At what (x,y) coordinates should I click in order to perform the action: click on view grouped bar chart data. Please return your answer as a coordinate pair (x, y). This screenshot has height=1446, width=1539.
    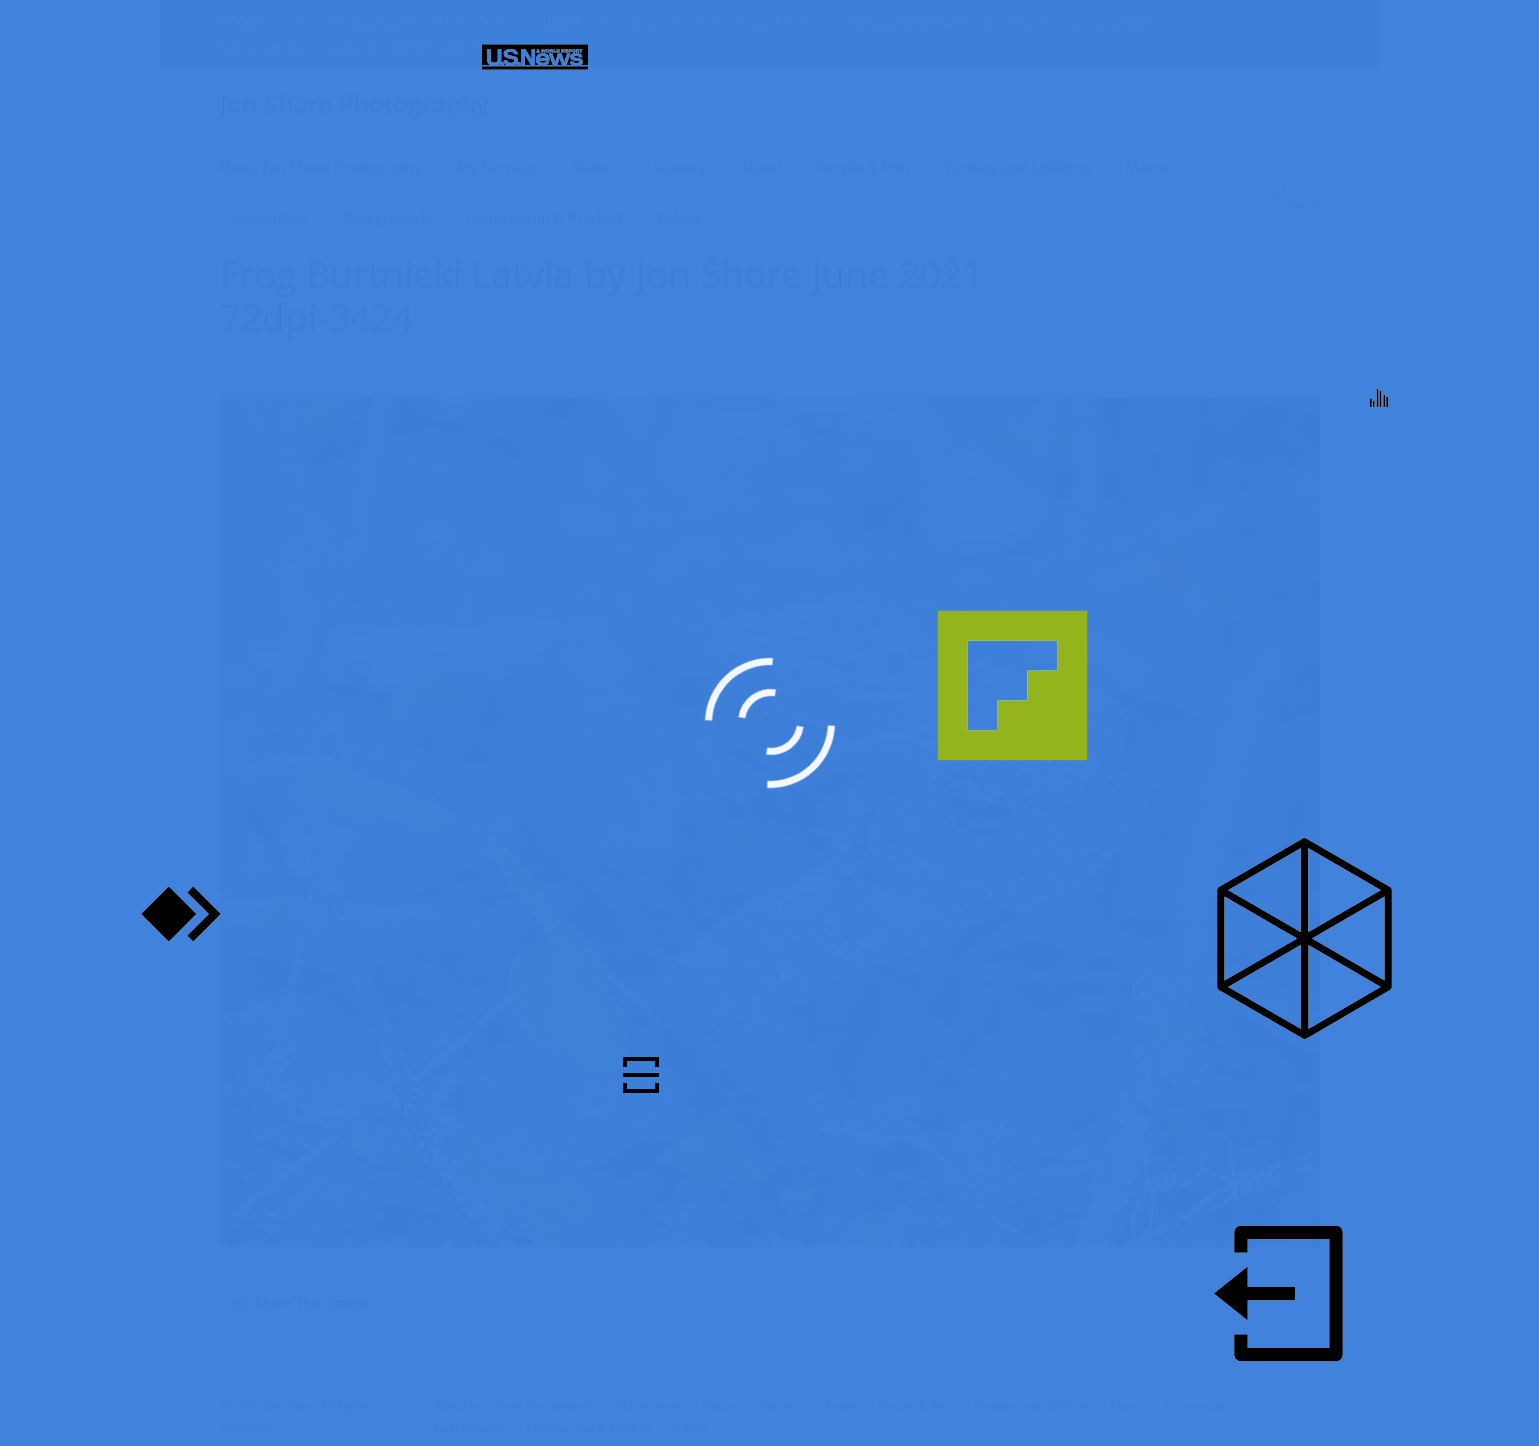
    Looking at the image, I should click on (1379, 398).